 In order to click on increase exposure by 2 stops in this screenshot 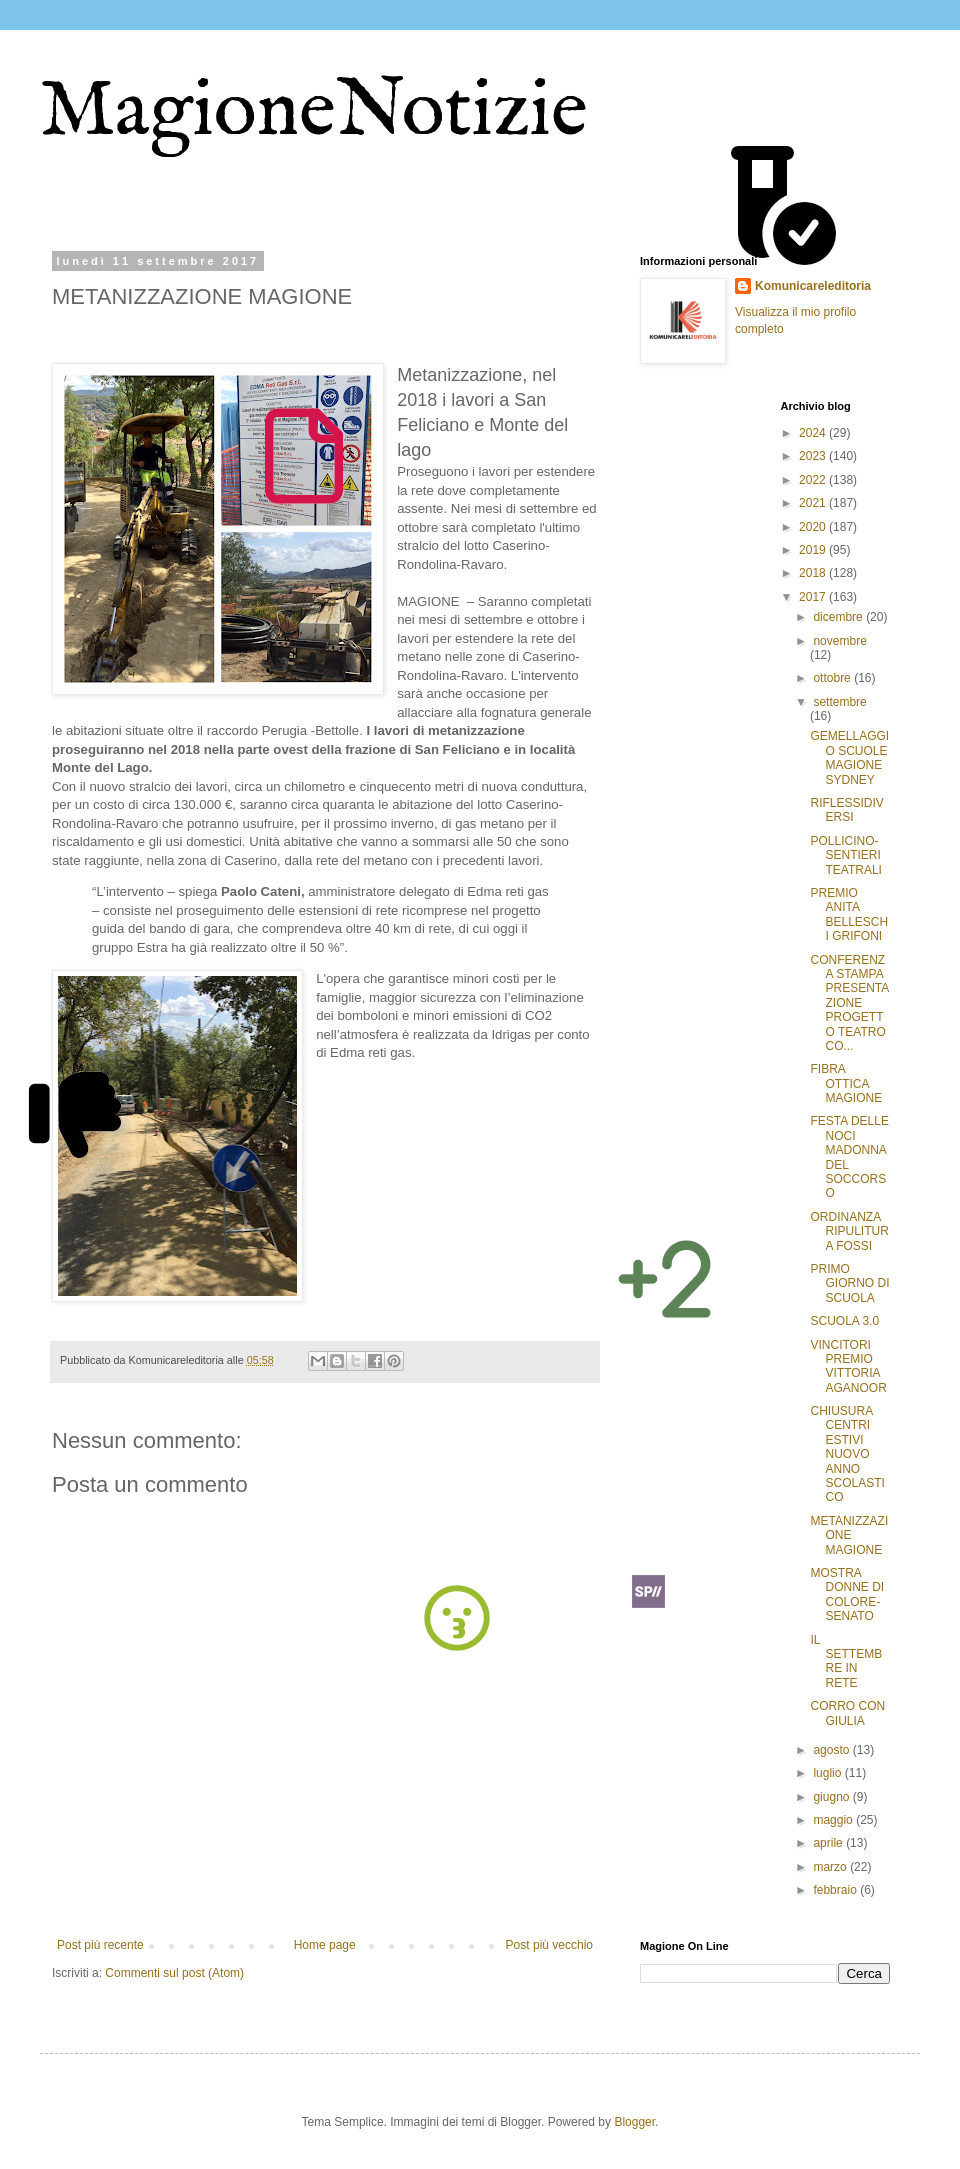, I will do `click(667, 1279)`.